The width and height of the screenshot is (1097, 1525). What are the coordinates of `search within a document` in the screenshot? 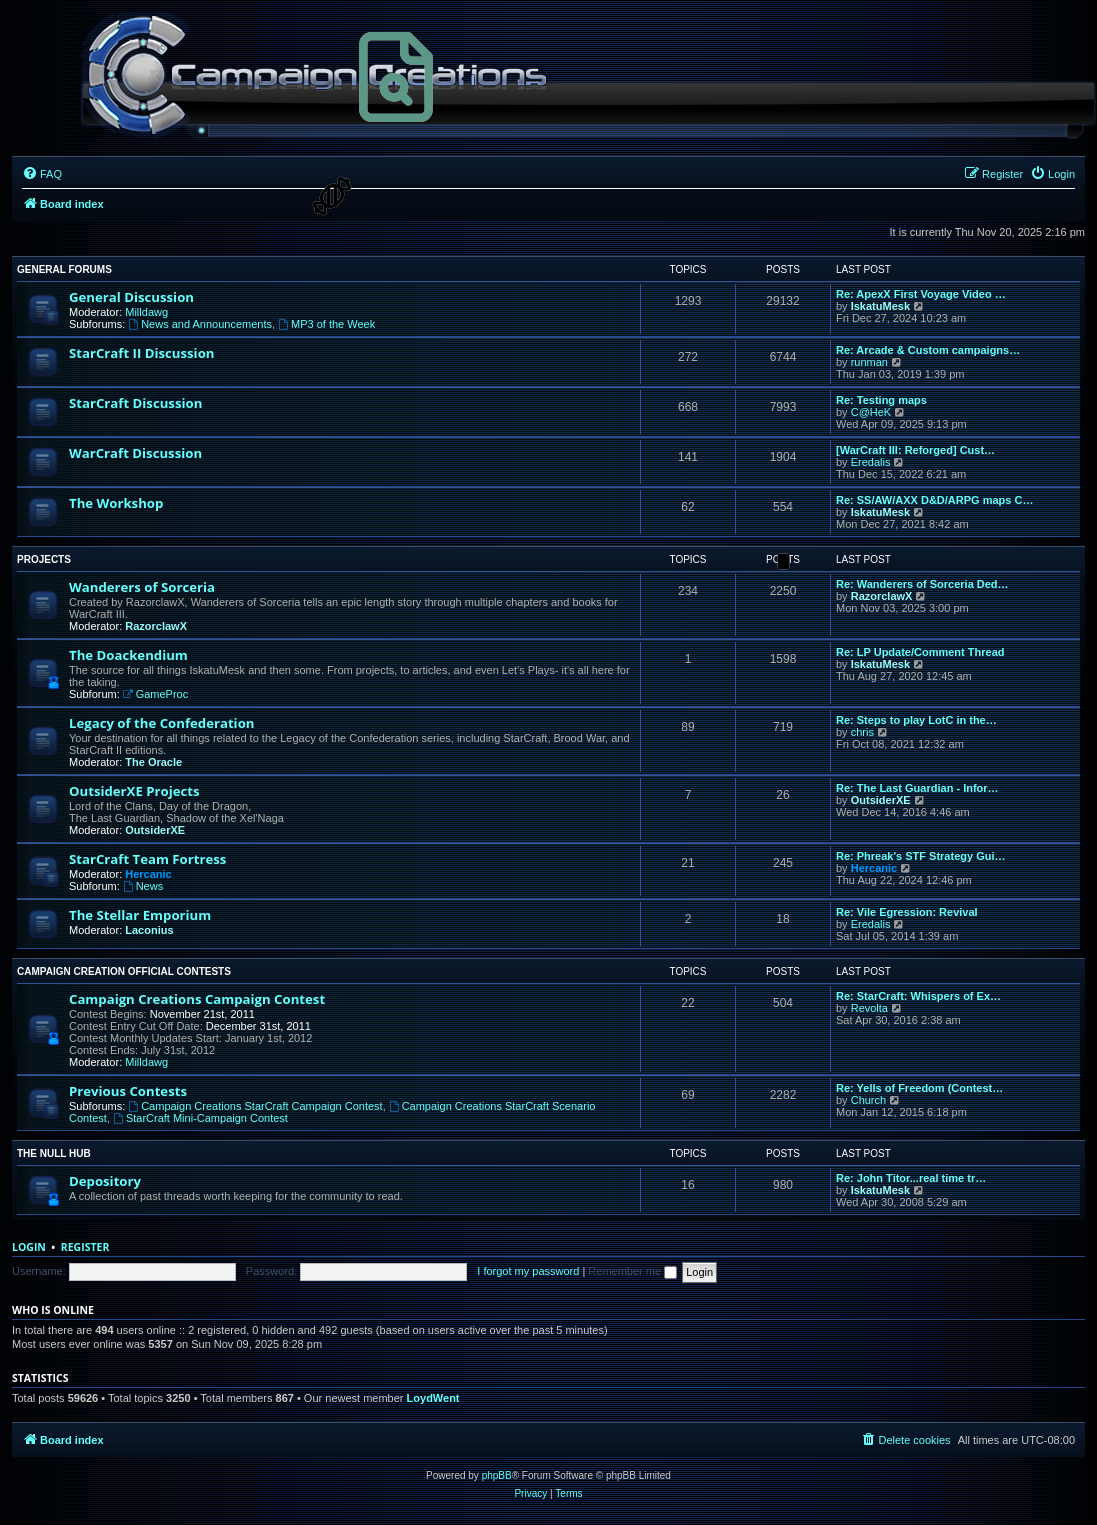 It's located at (396, 77).